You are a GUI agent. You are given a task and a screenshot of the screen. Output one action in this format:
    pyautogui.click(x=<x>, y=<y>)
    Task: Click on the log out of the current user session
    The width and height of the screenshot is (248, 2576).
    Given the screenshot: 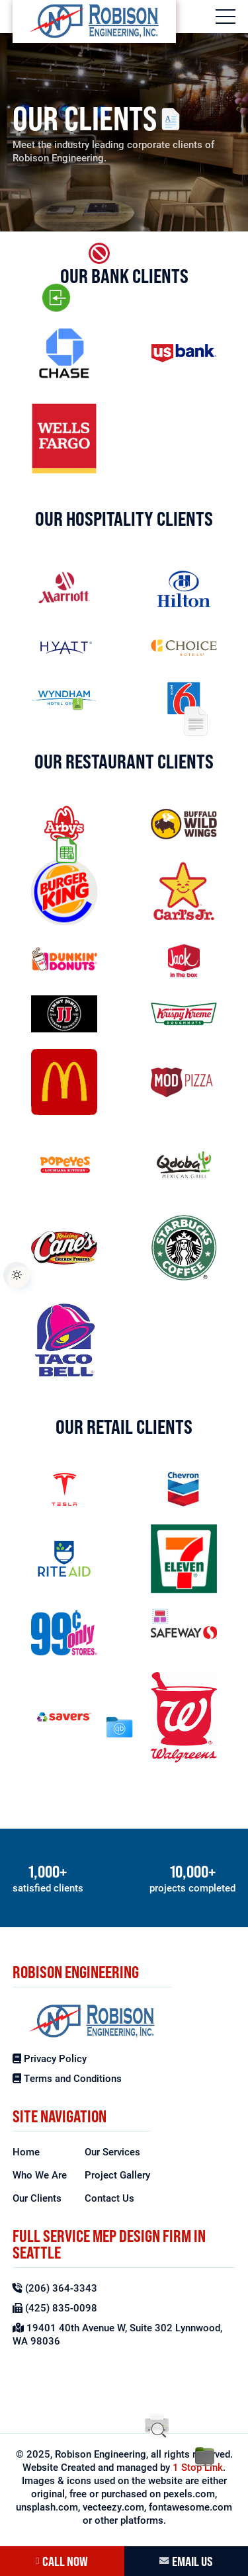 What is the action you would take?
    pyautogui.click(x=56, y=298)
    